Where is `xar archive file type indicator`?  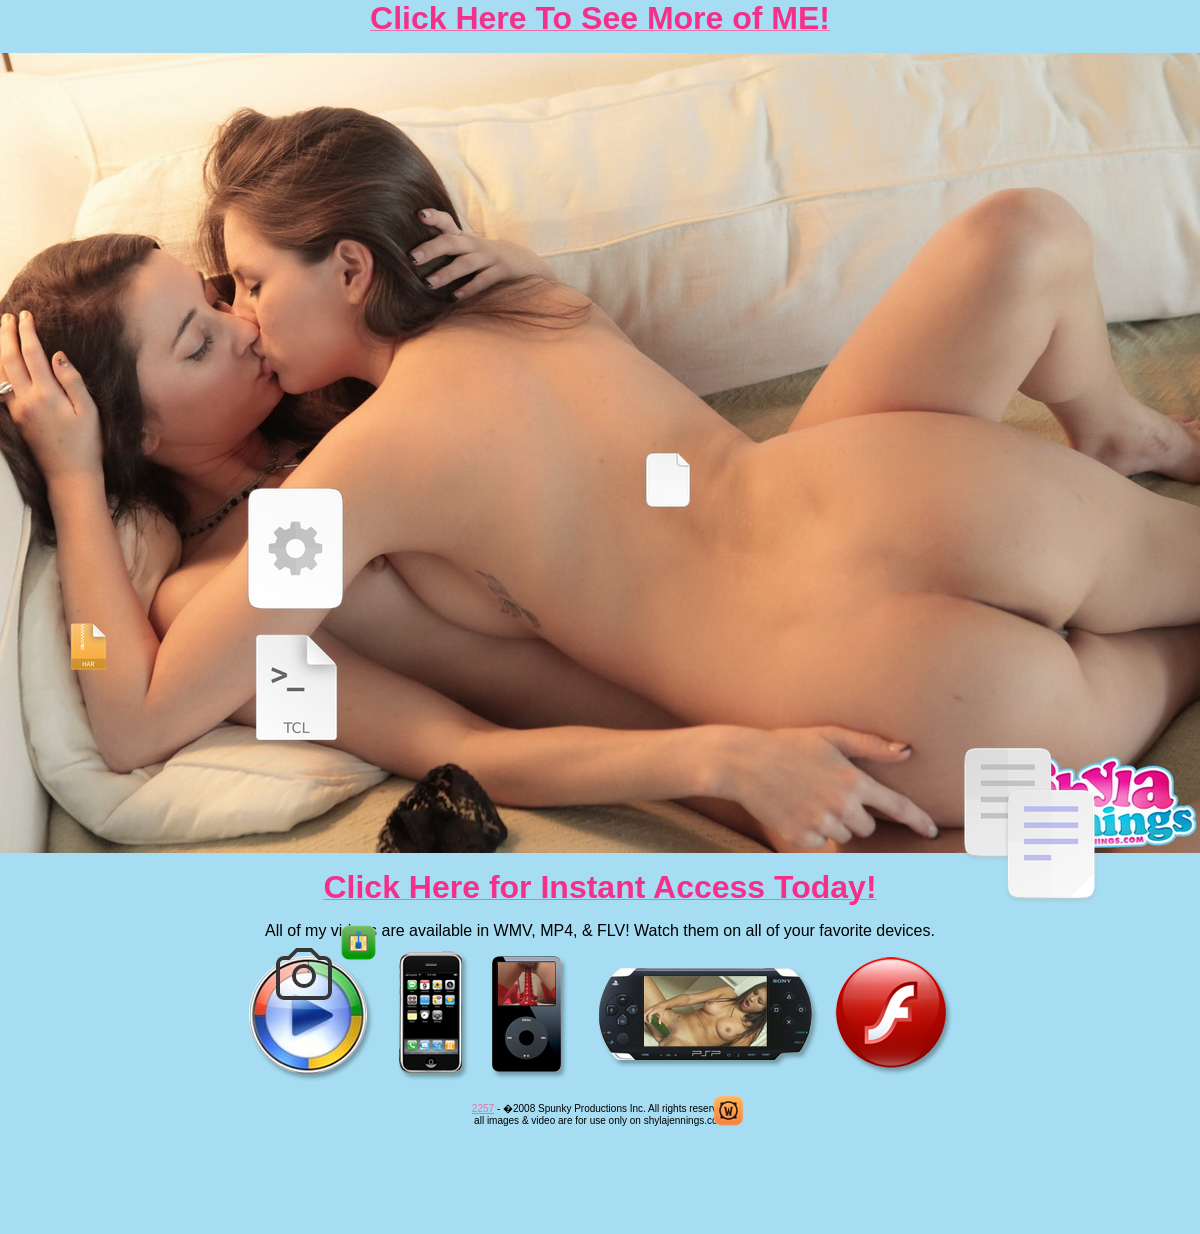
xar archive file type indicator is located at coordinates (88, 647).